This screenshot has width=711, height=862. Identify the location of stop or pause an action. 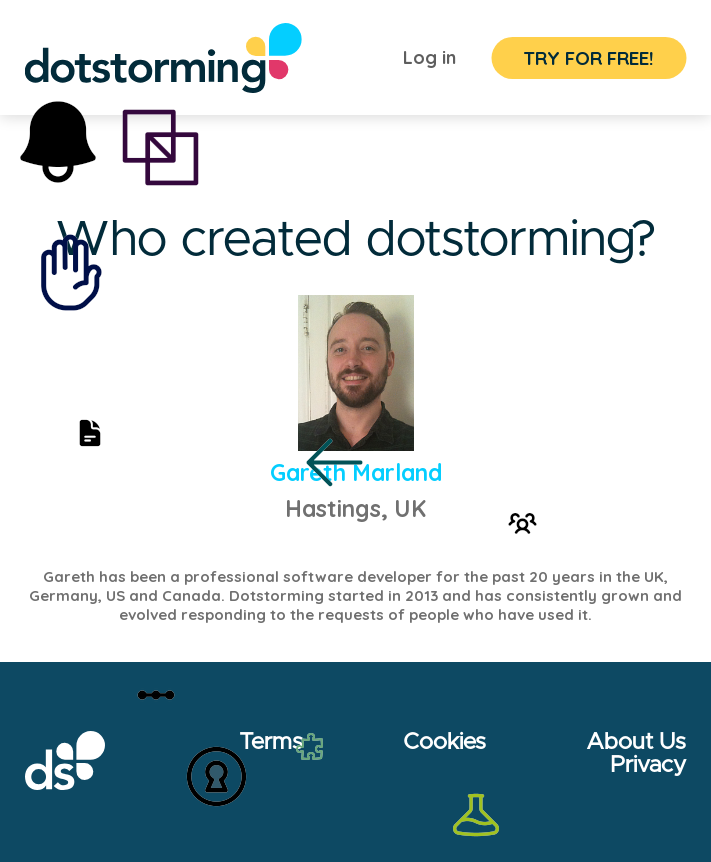
(71, 272).